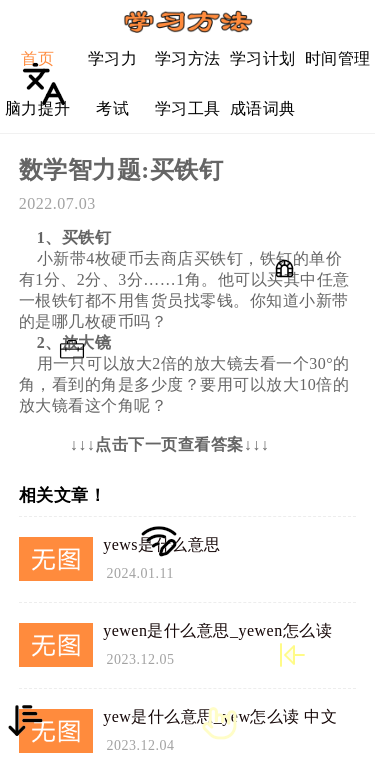  Describe the element at coordinates (44, 84) in the screenshot. I see `change language settings` at that location.